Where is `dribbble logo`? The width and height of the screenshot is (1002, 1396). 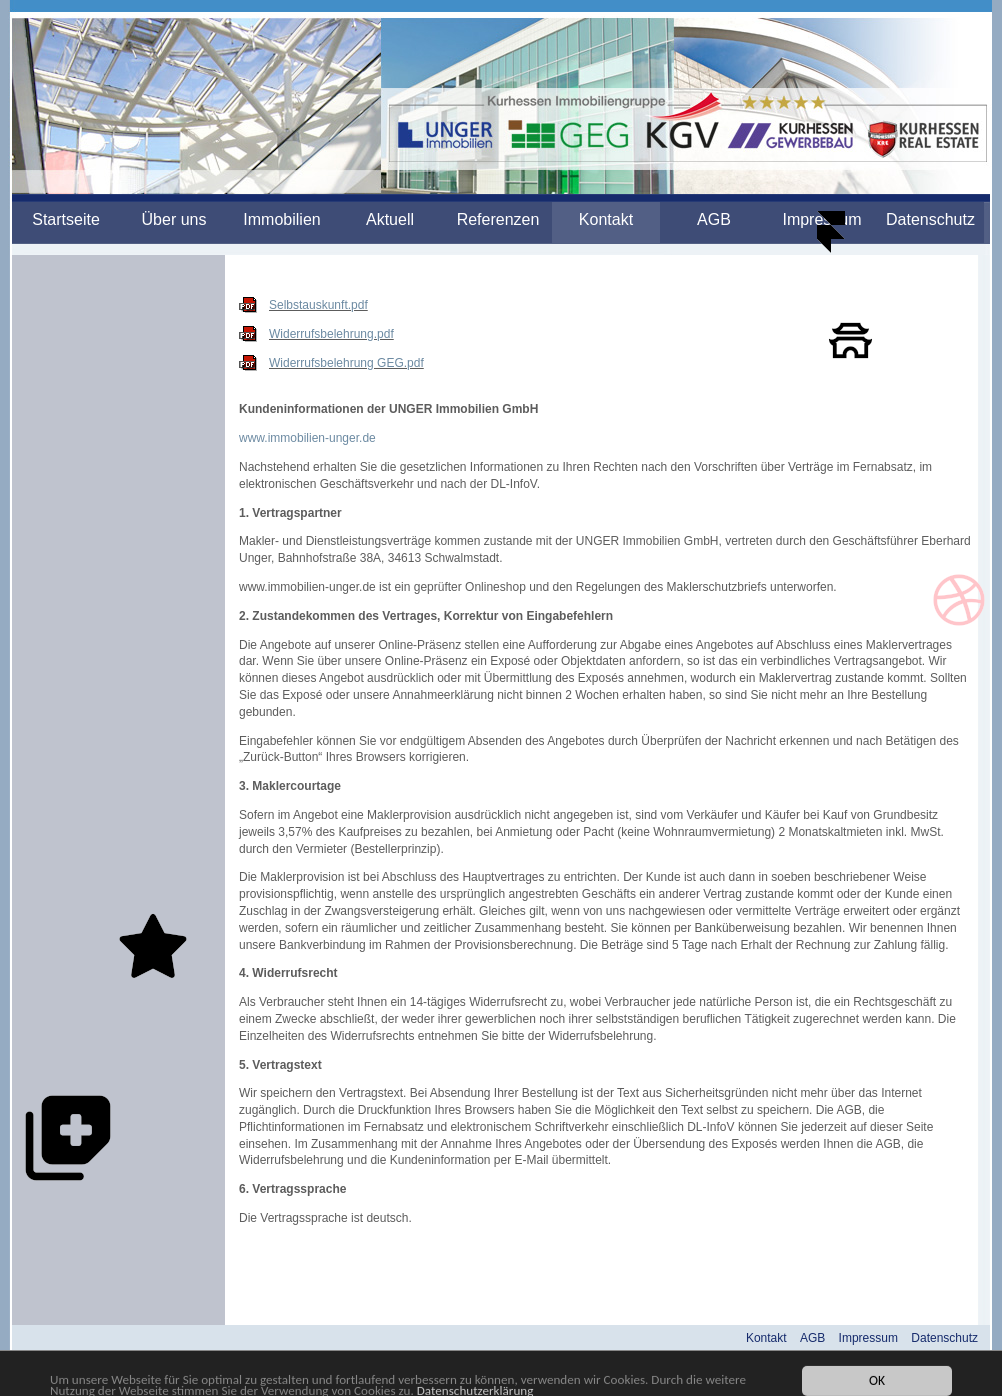
dribbble logo is located at coordinates (959, 600).